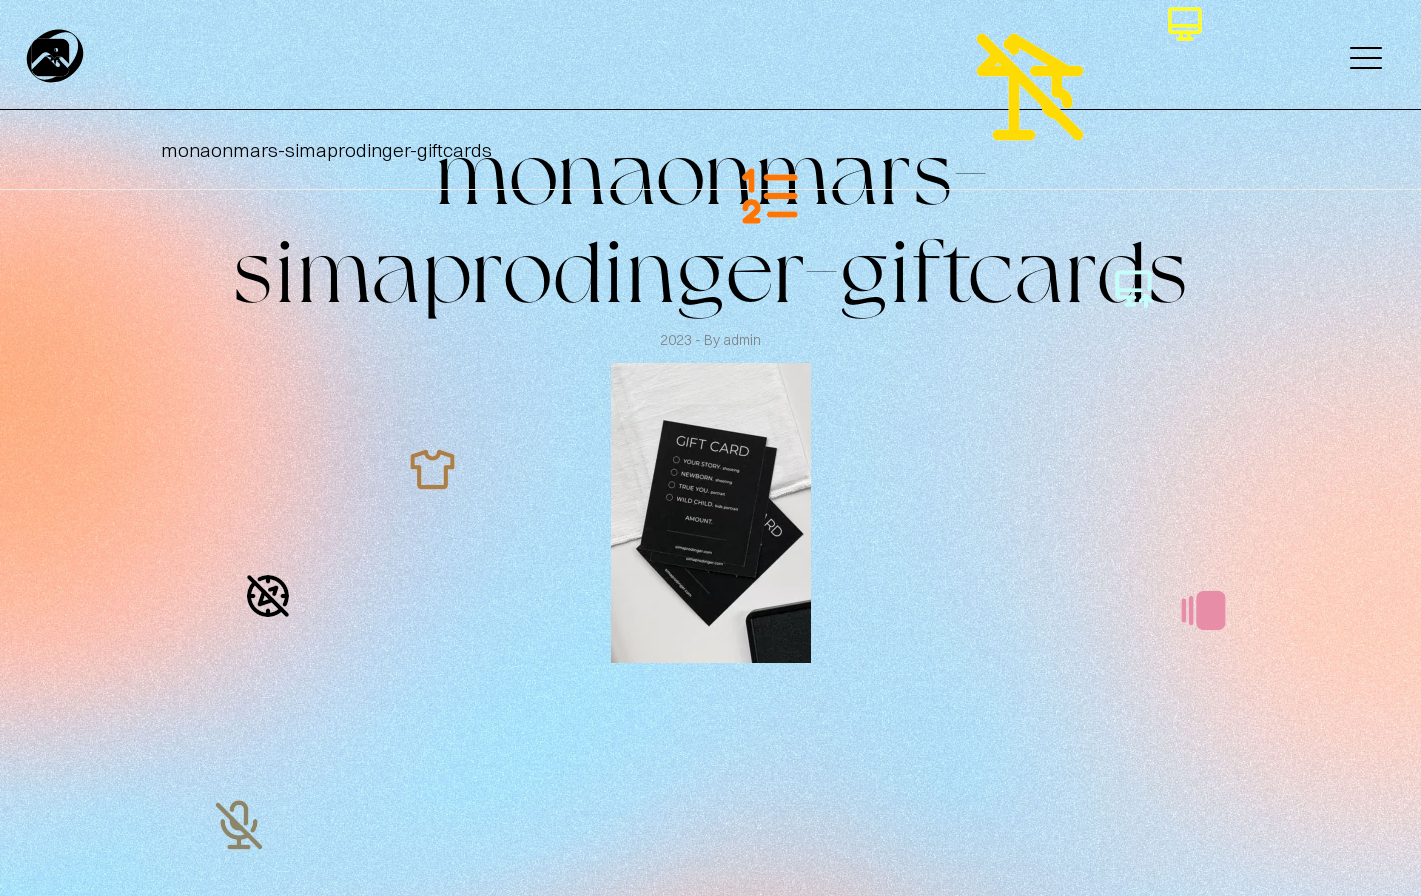 This screenshot has width=1421, height=896. Describe the element at coordinates (239, 826) in the screenshot. I see `mute your microphone` at that location.